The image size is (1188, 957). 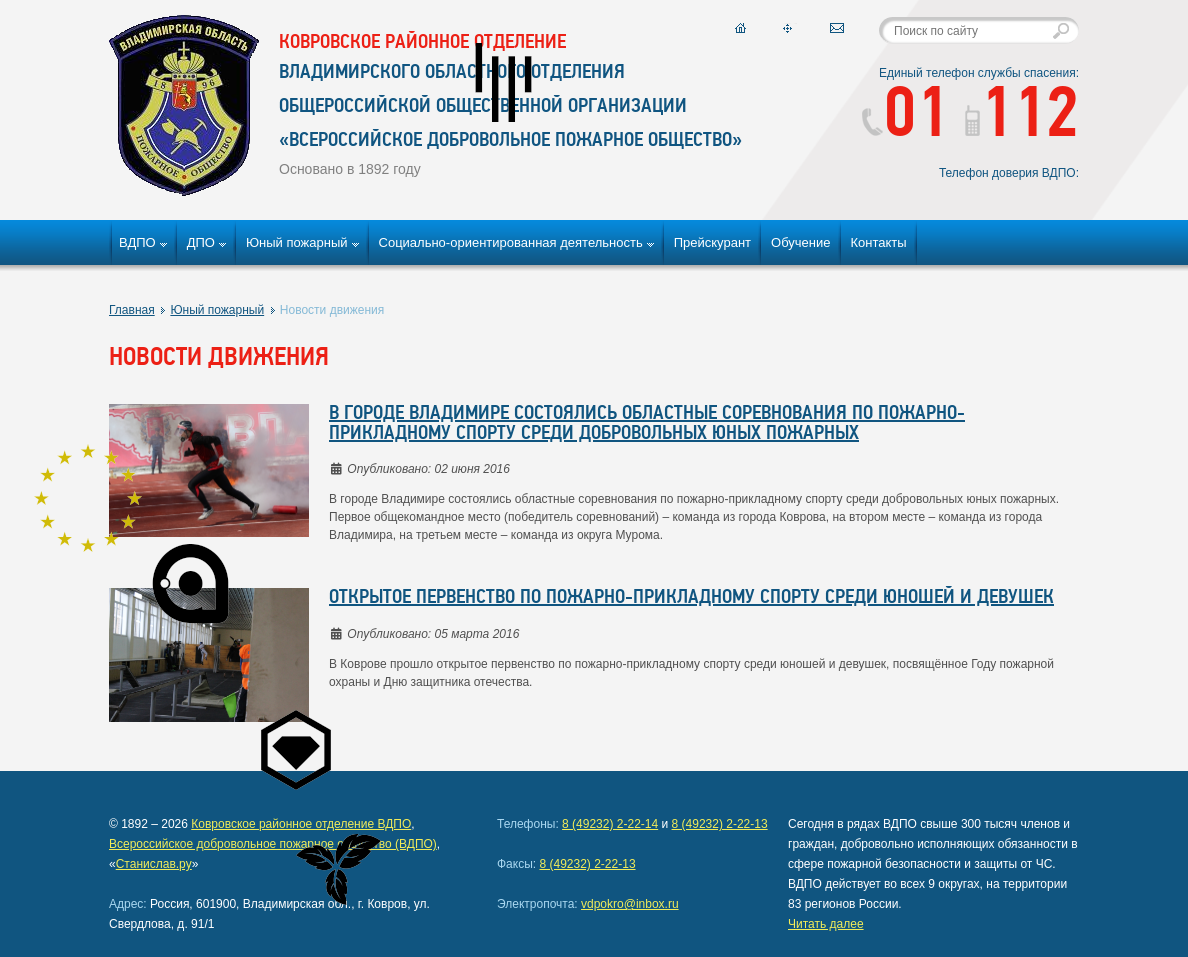 What do you see at coordinates (88, 498) in the screenshot?
I see `indicates EU-related content or services` at bounding box center [88, 498].